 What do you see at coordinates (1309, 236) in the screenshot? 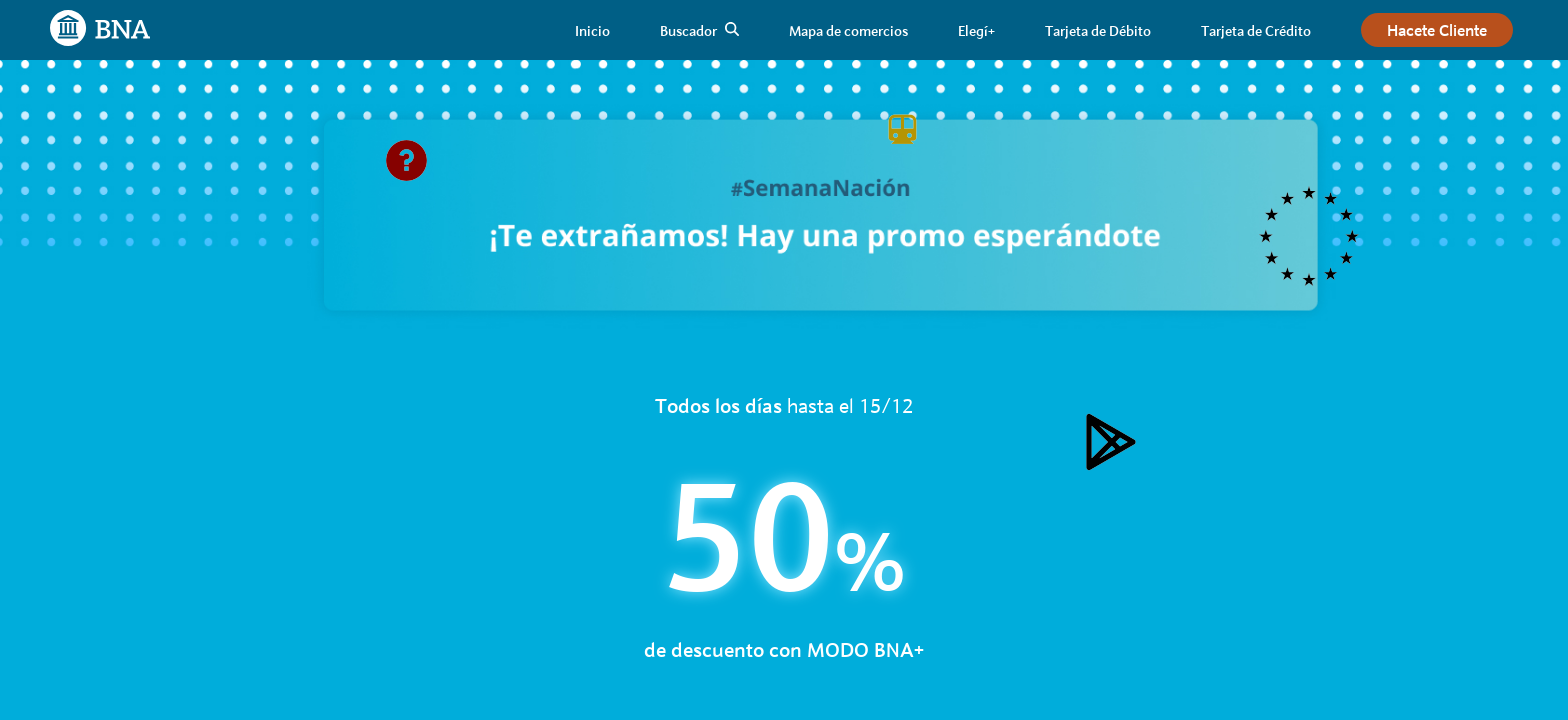
I see `indicates EU-related content or services` at bounding box center [1309, 236].